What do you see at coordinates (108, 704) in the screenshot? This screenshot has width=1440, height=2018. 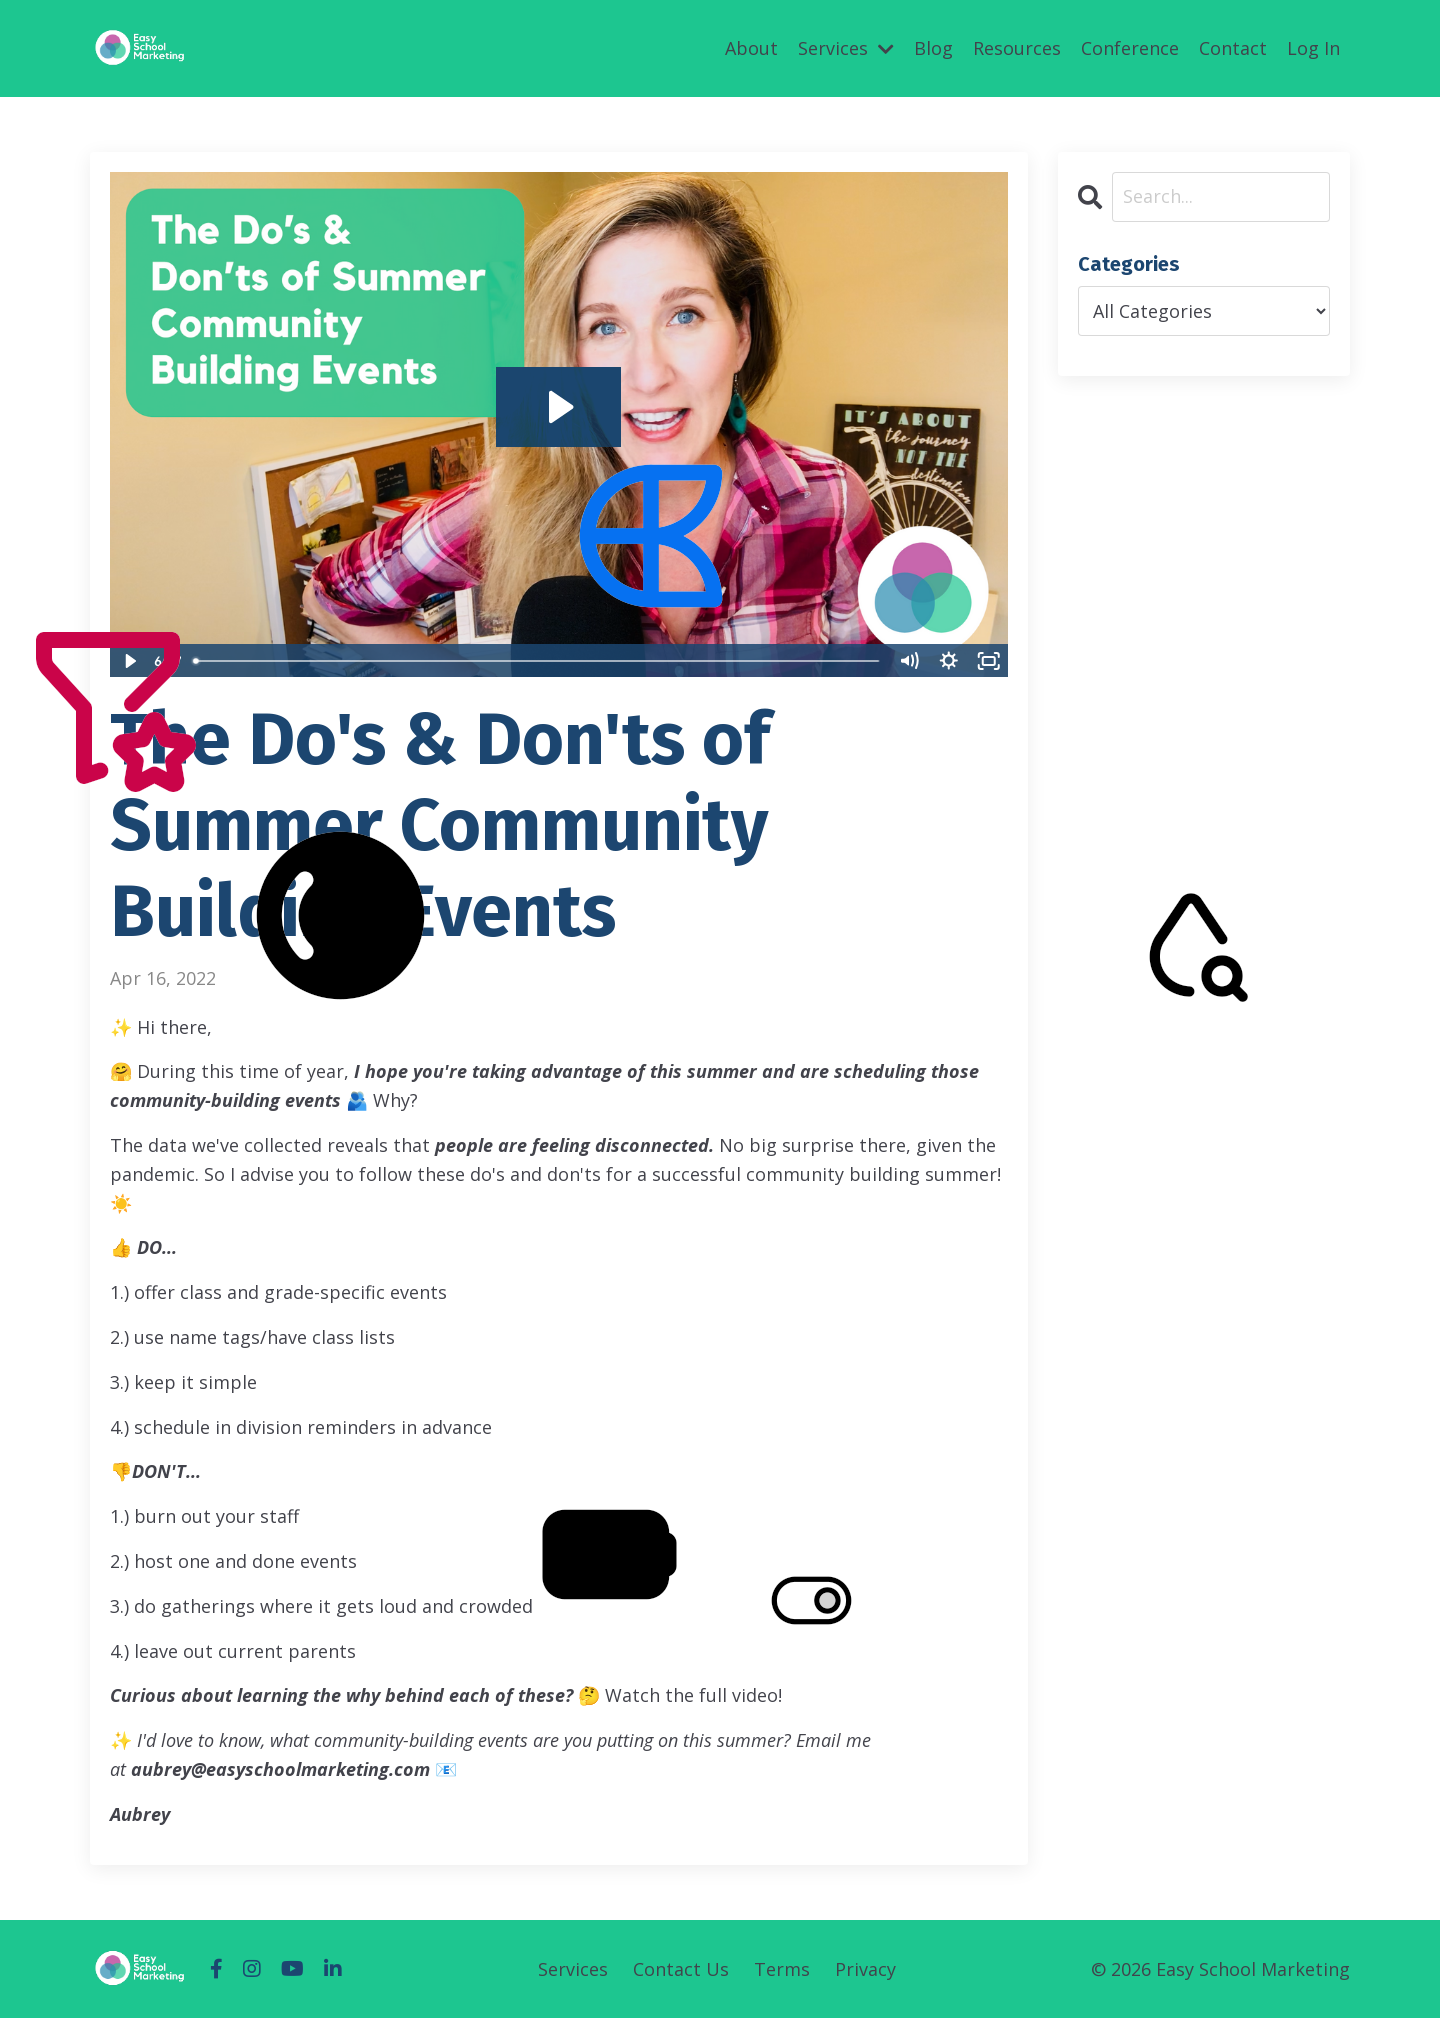 I see `filter by starred or favorite items` at bounding box center [108, 704].